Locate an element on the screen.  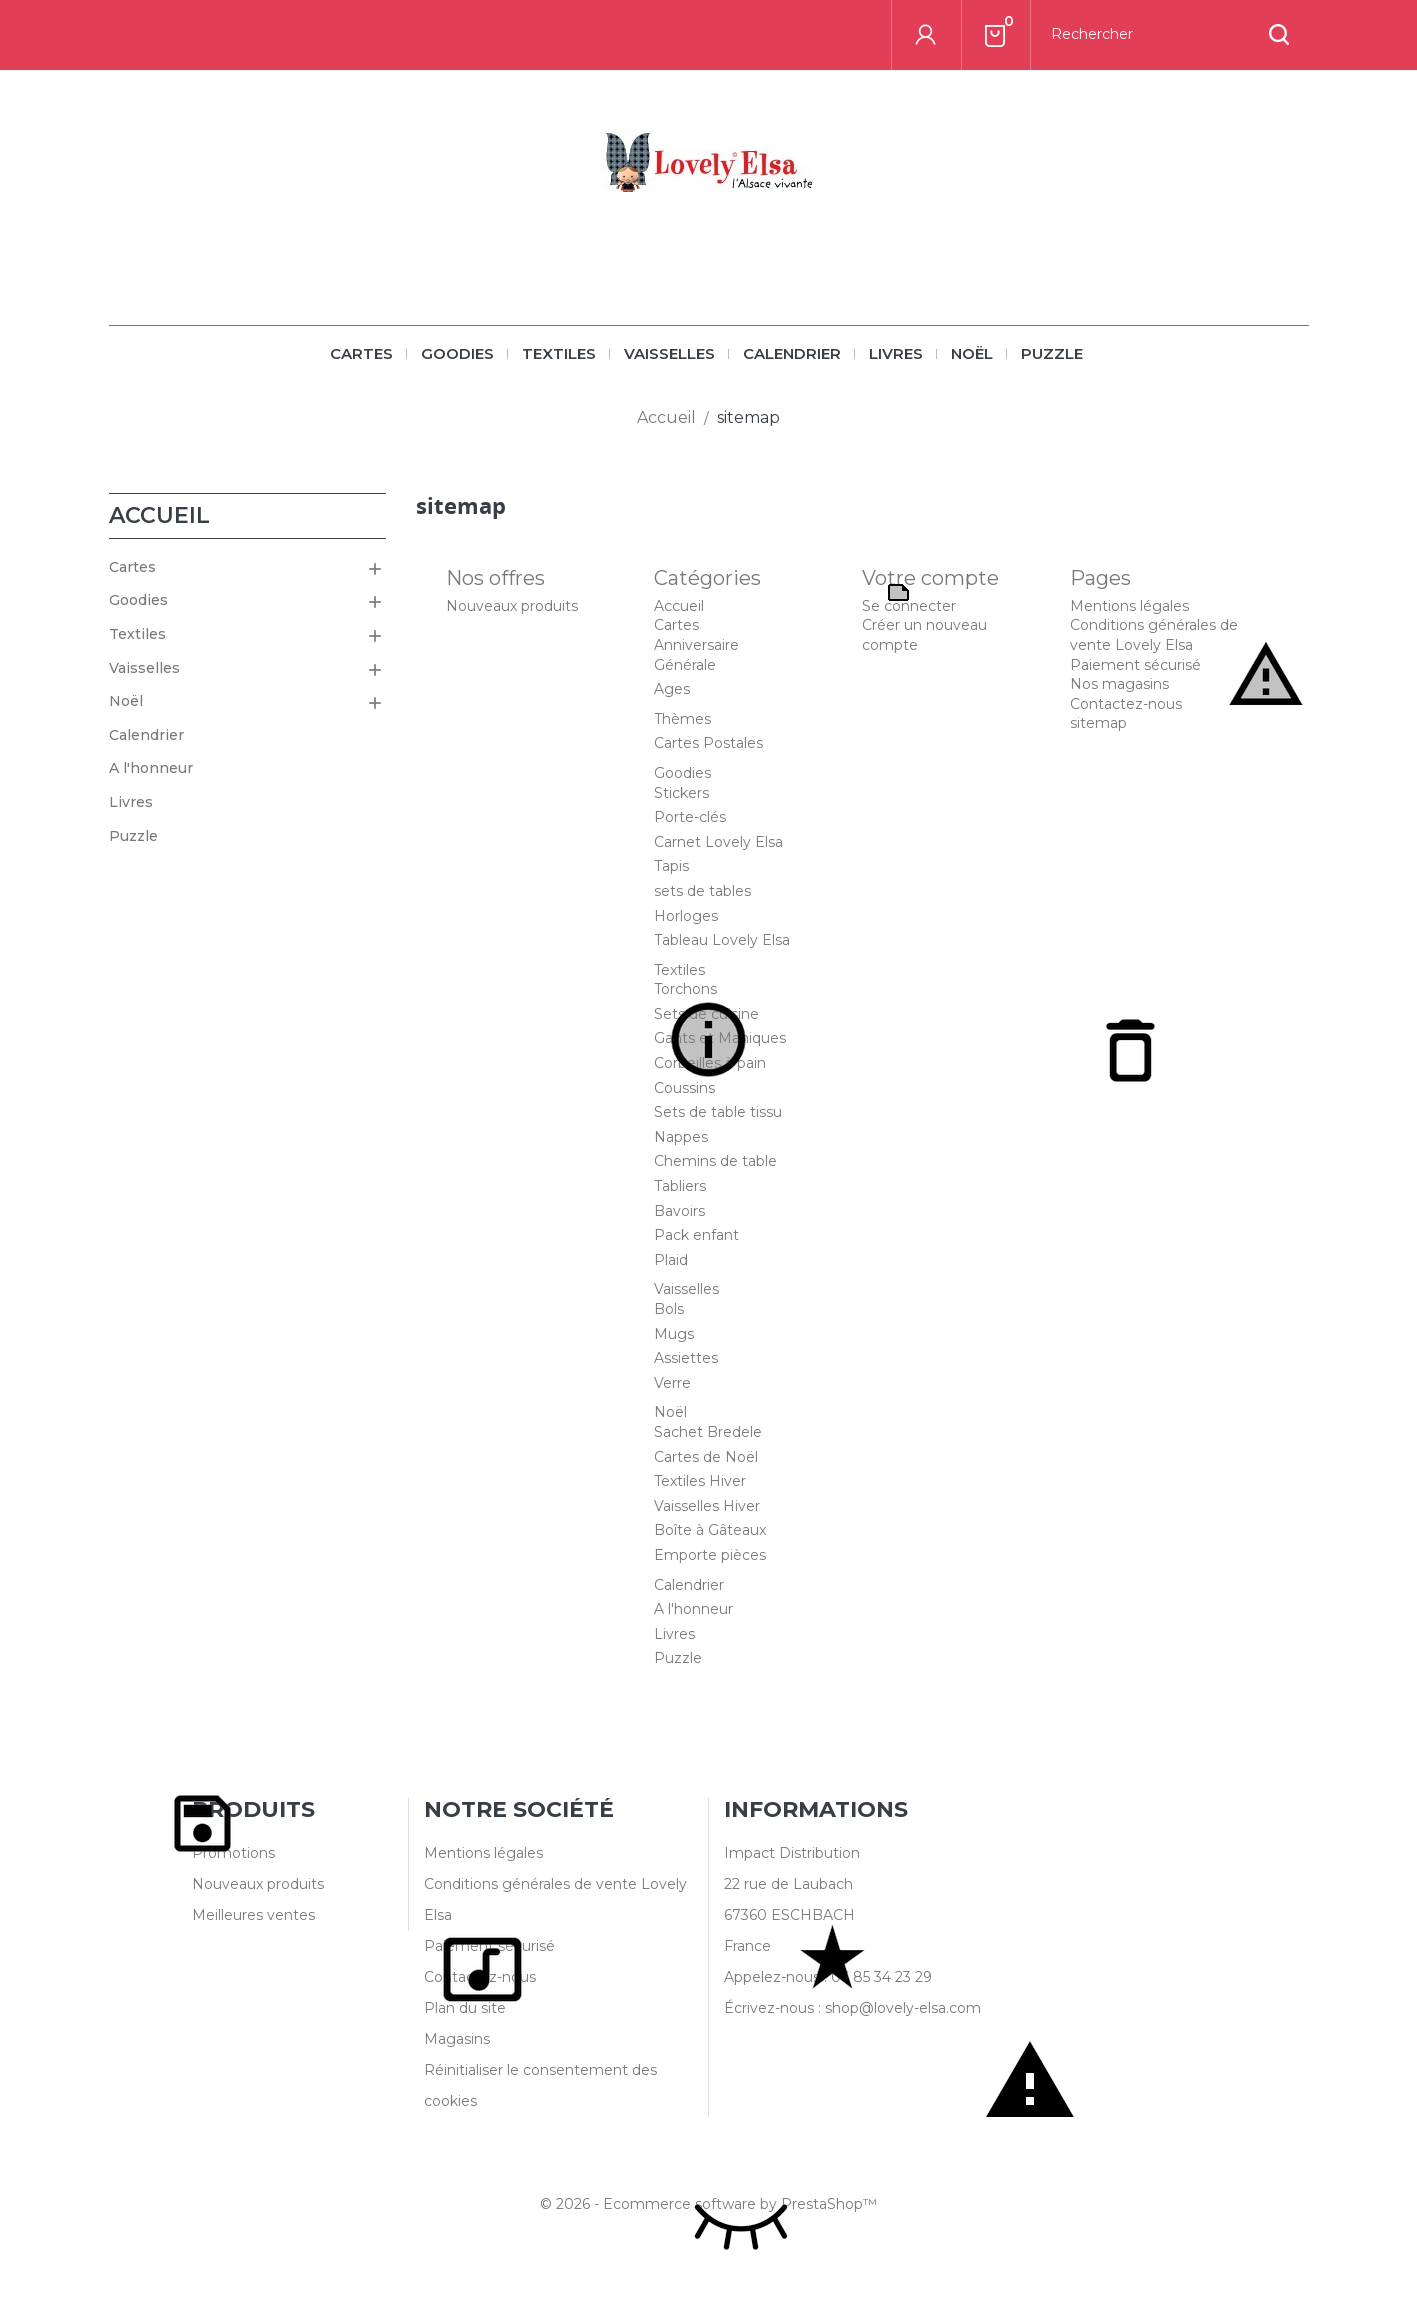
save current file or document is located at coordinates (202, 1823).